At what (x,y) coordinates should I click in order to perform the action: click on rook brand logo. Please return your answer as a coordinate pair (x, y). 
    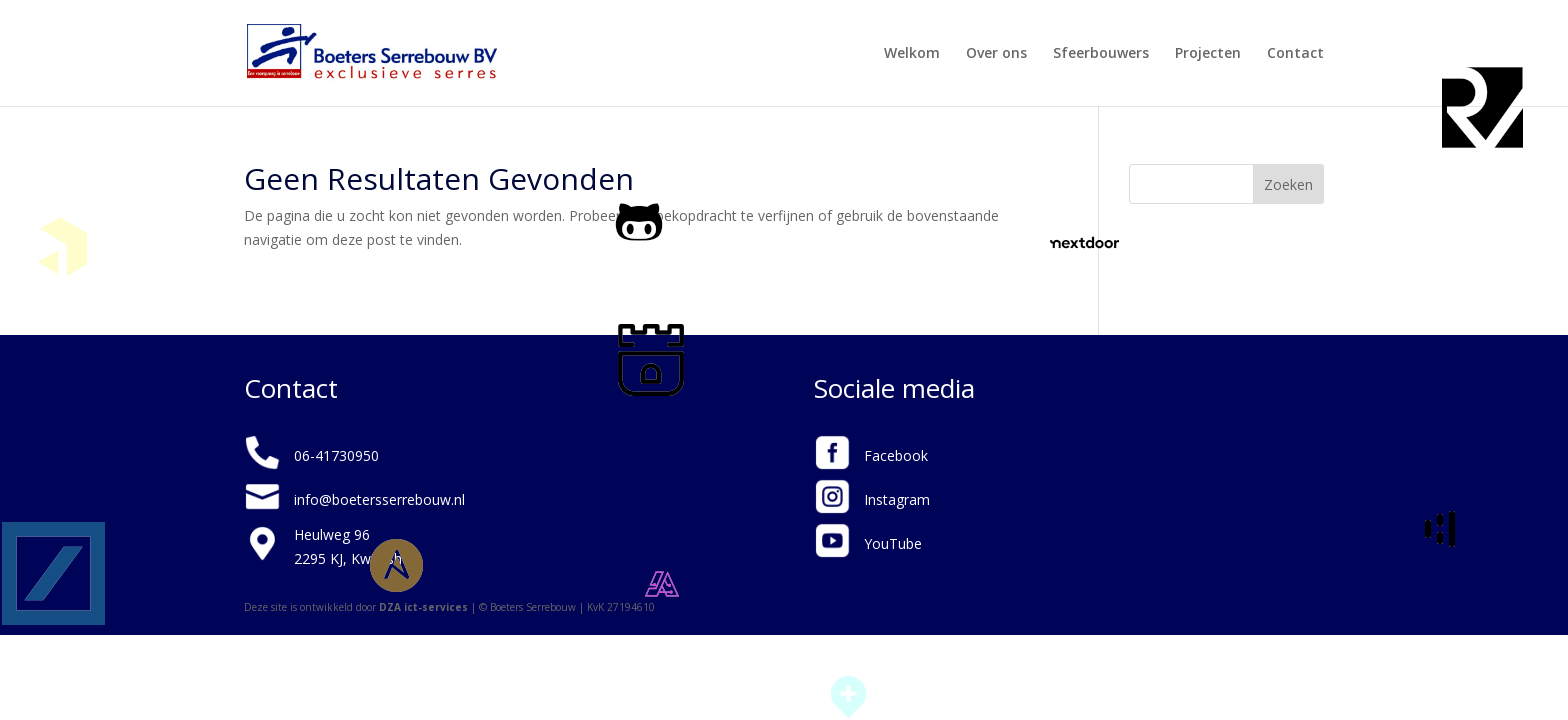
    Looking at the image, I should click on (651, 360).